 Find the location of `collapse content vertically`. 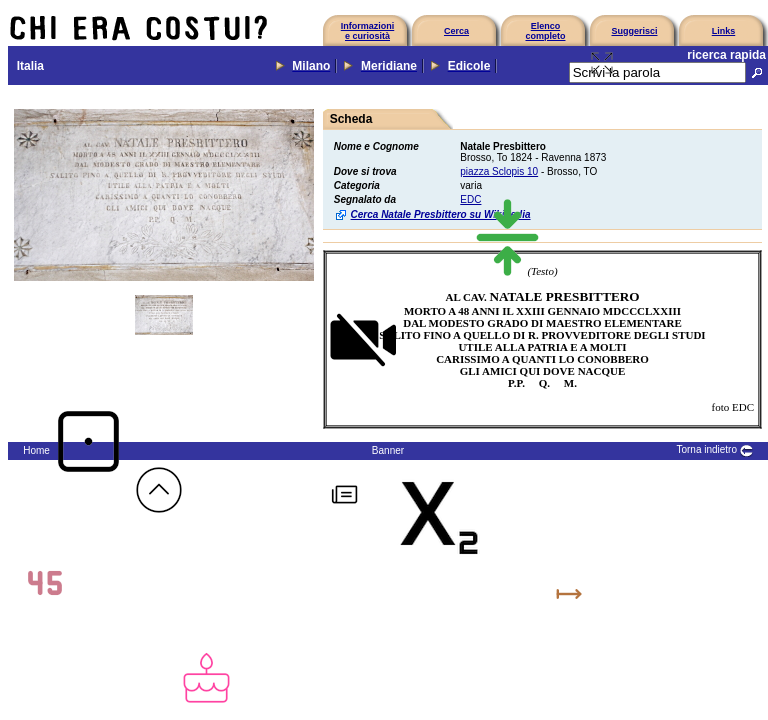

collapse content vertically is located at coordinates (507, 237).